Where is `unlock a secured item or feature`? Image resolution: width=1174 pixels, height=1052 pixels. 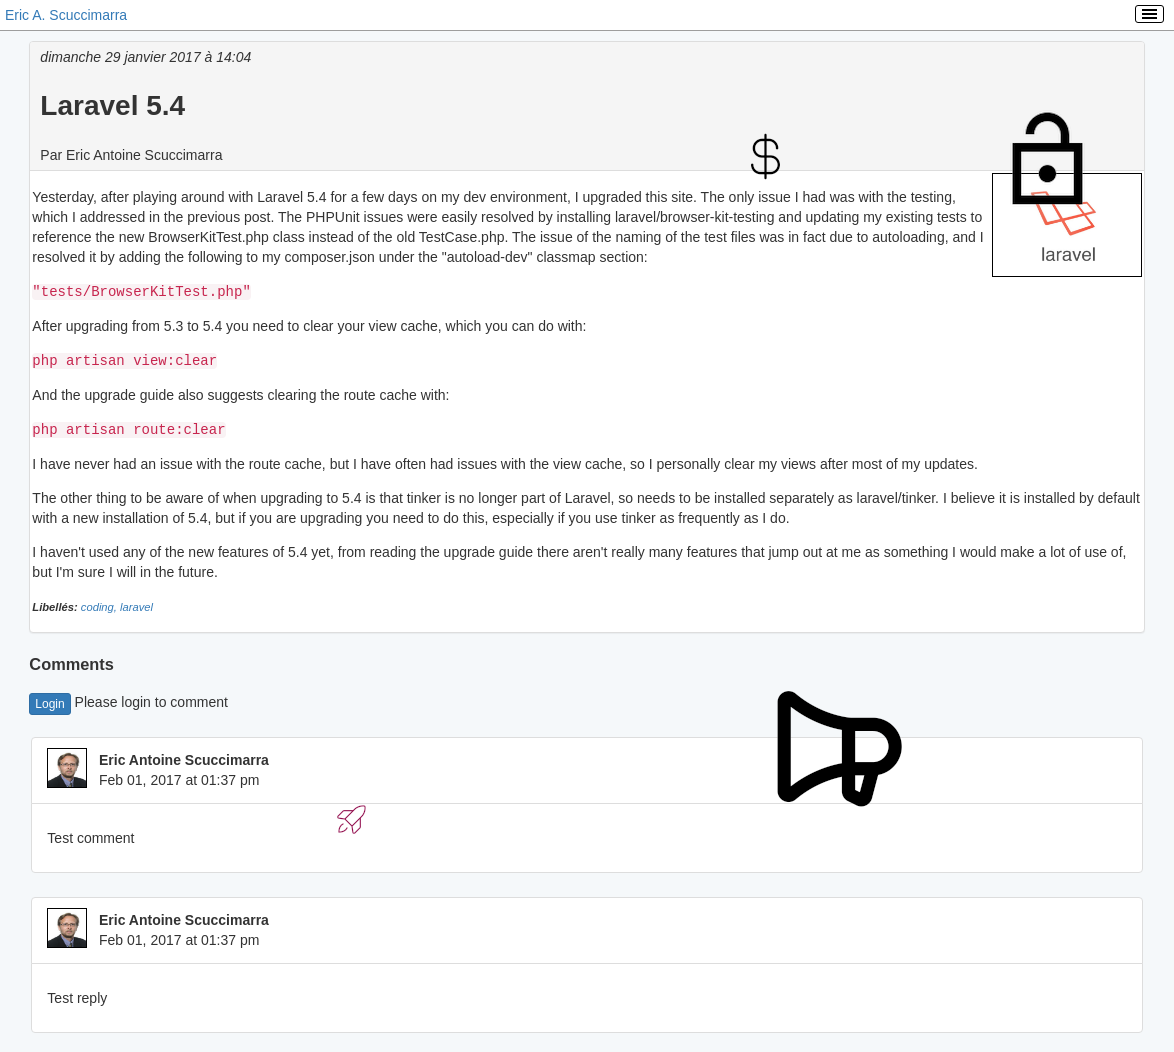 unlock a secured item or feature is located at coordinates (1047, 160).